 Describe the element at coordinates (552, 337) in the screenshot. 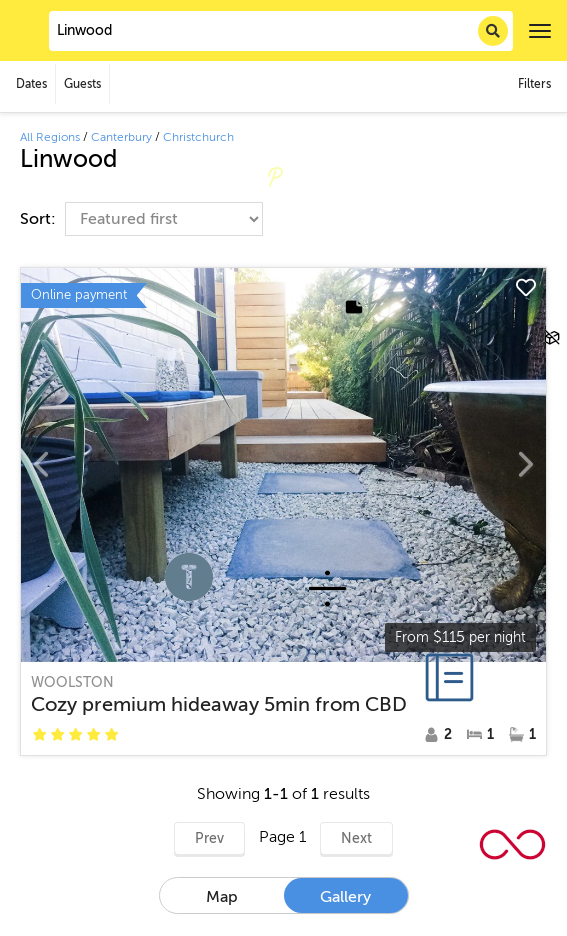

I see `disable 3D view mode` at that location.